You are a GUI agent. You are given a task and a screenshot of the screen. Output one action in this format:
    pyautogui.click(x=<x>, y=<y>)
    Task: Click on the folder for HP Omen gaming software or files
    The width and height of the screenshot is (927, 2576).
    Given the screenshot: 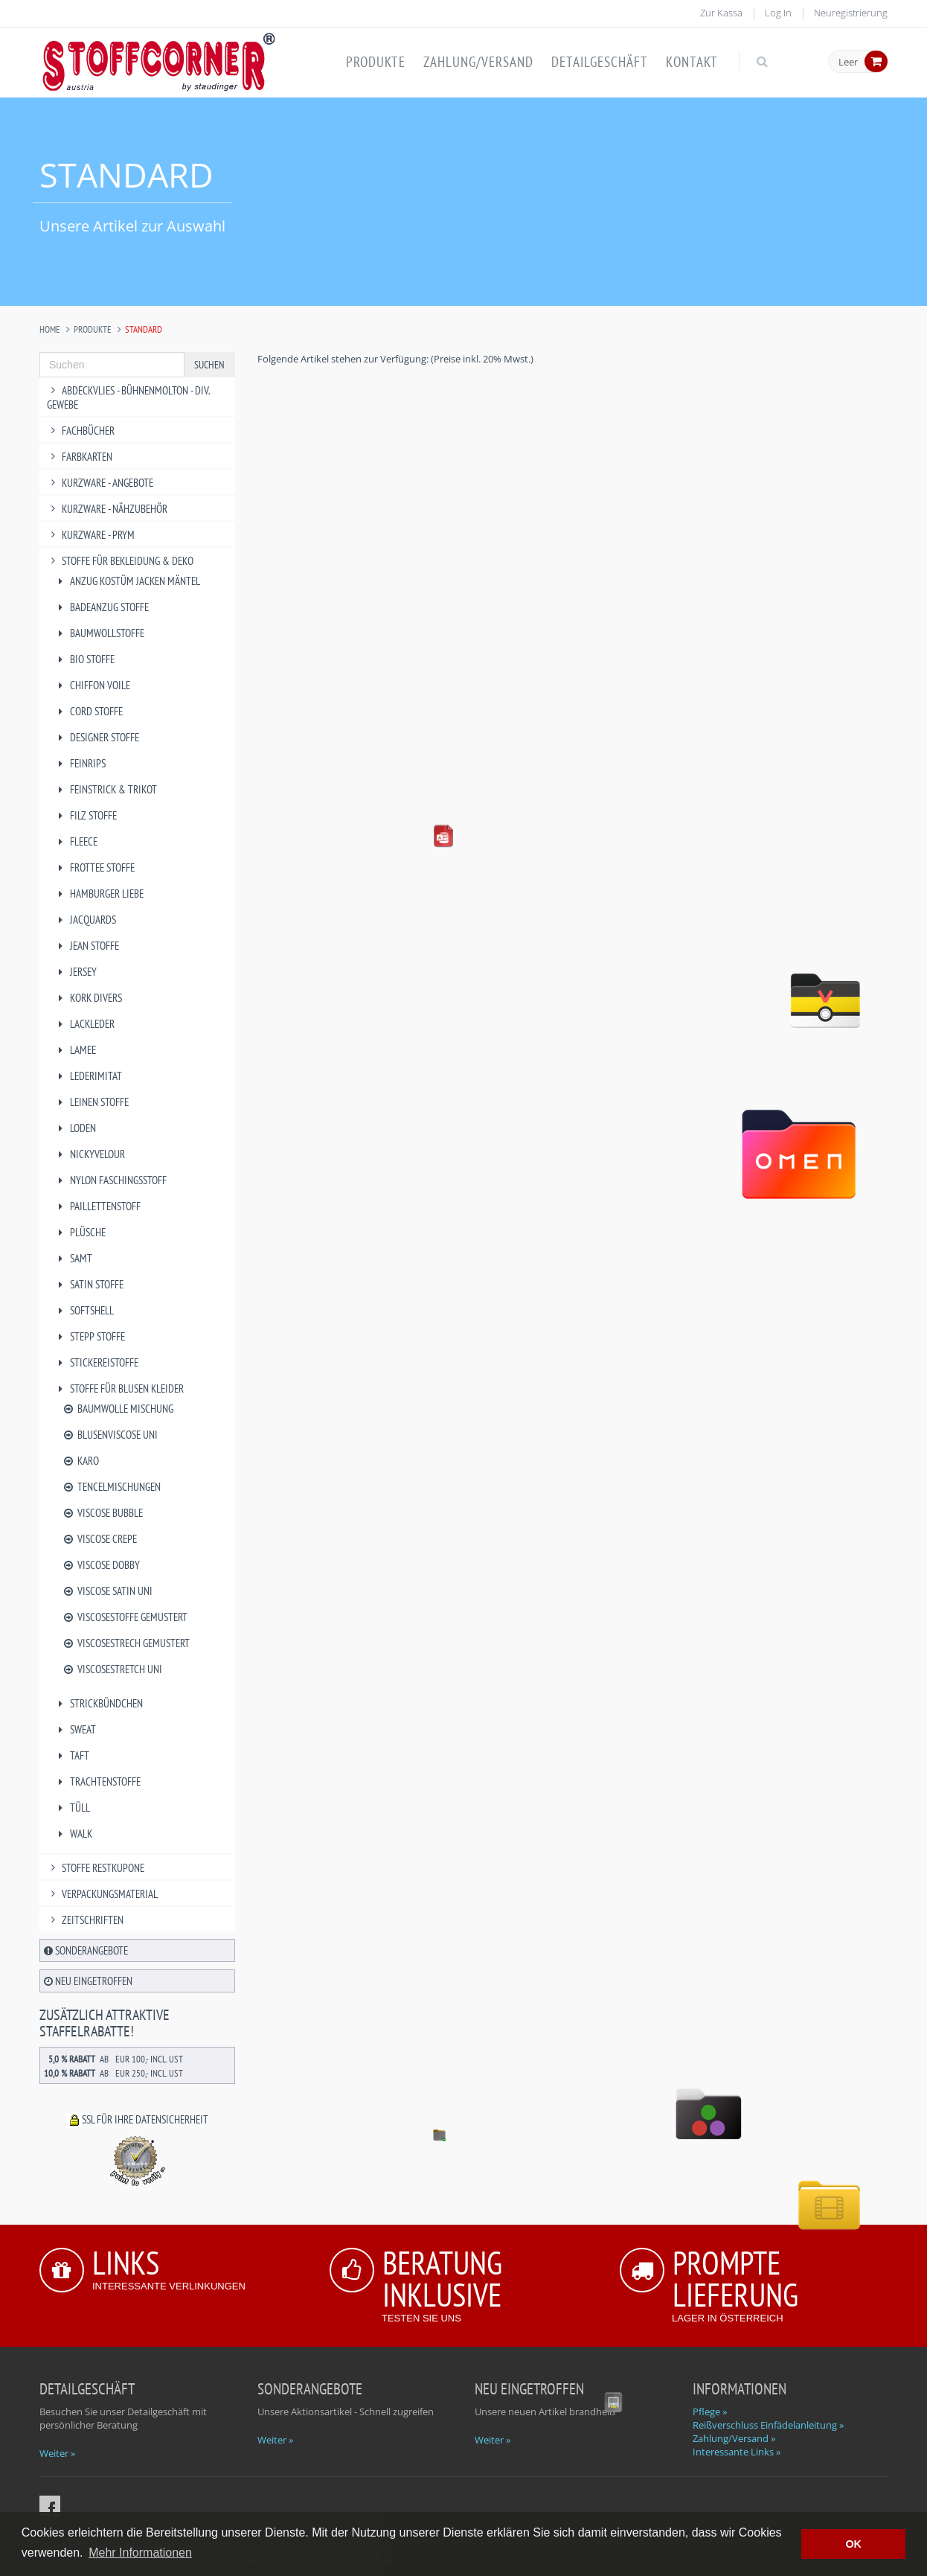 What is the action you would take?
    pyautogui.click(x=798, y=1157)
    